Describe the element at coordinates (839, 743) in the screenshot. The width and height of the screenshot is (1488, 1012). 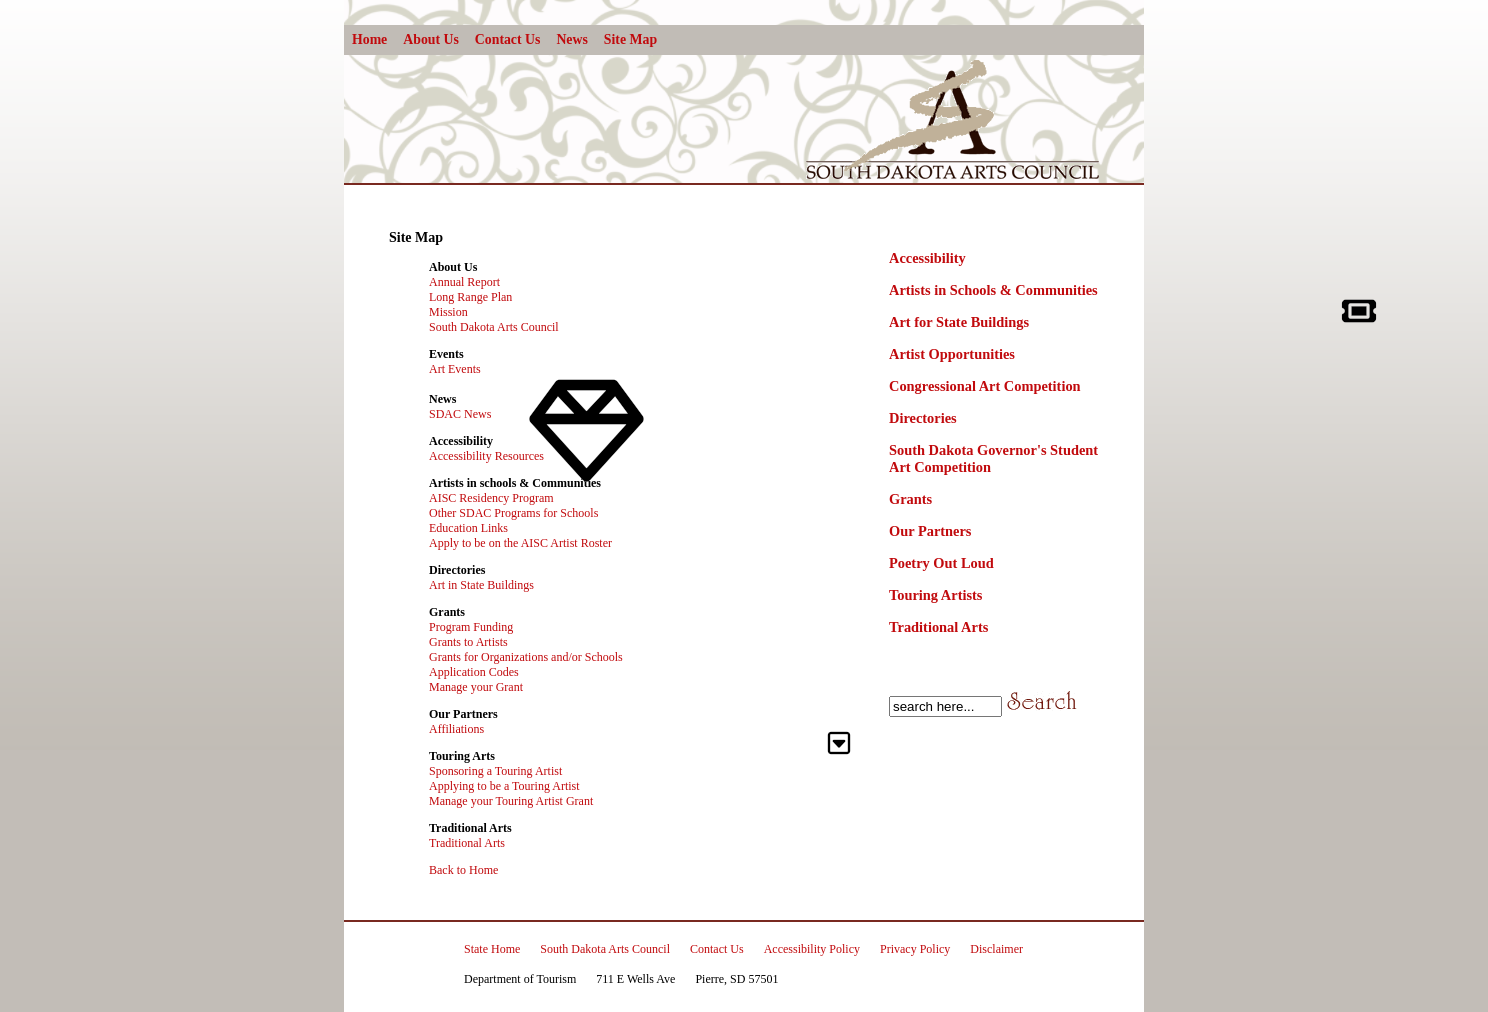
I see `expand dropdown menu` at that location.